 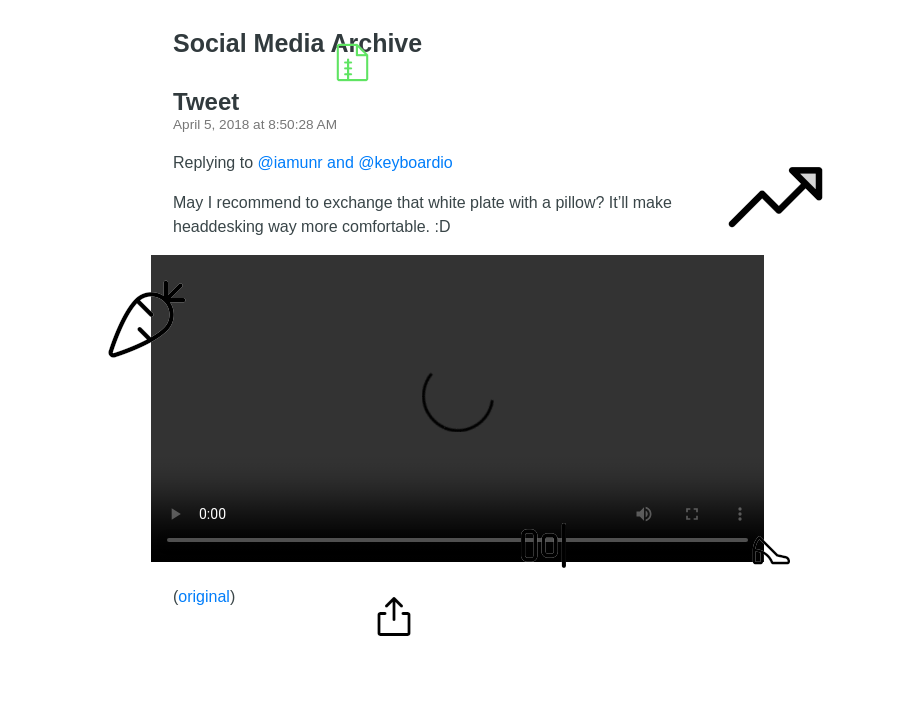 I want to click on align elements to the end of the horizontal axis, so click(x=543, y=545).